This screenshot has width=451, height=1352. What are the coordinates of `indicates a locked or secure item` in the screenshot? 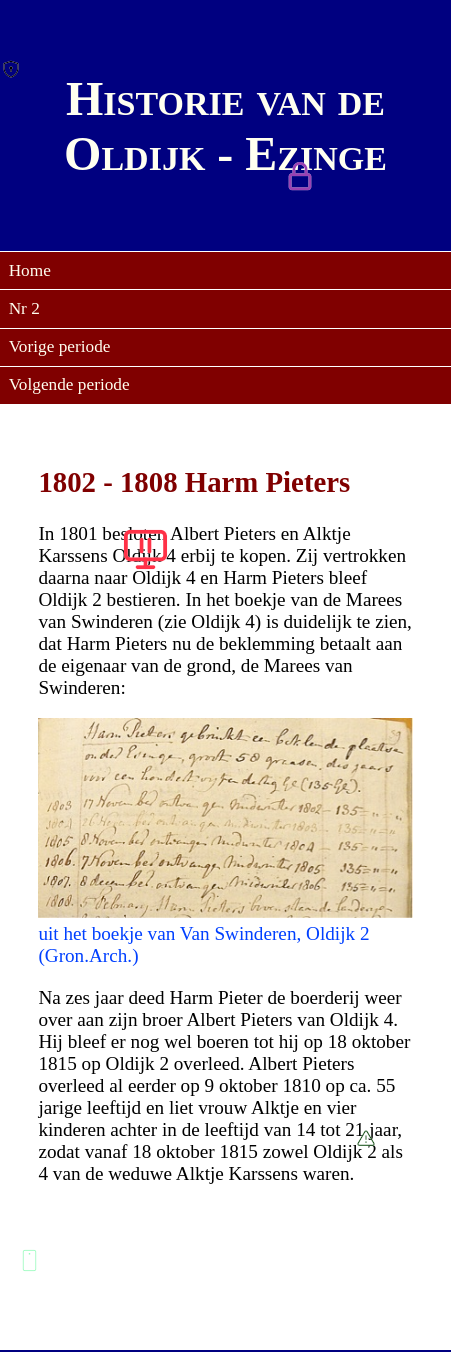 It's located at (300, 177).